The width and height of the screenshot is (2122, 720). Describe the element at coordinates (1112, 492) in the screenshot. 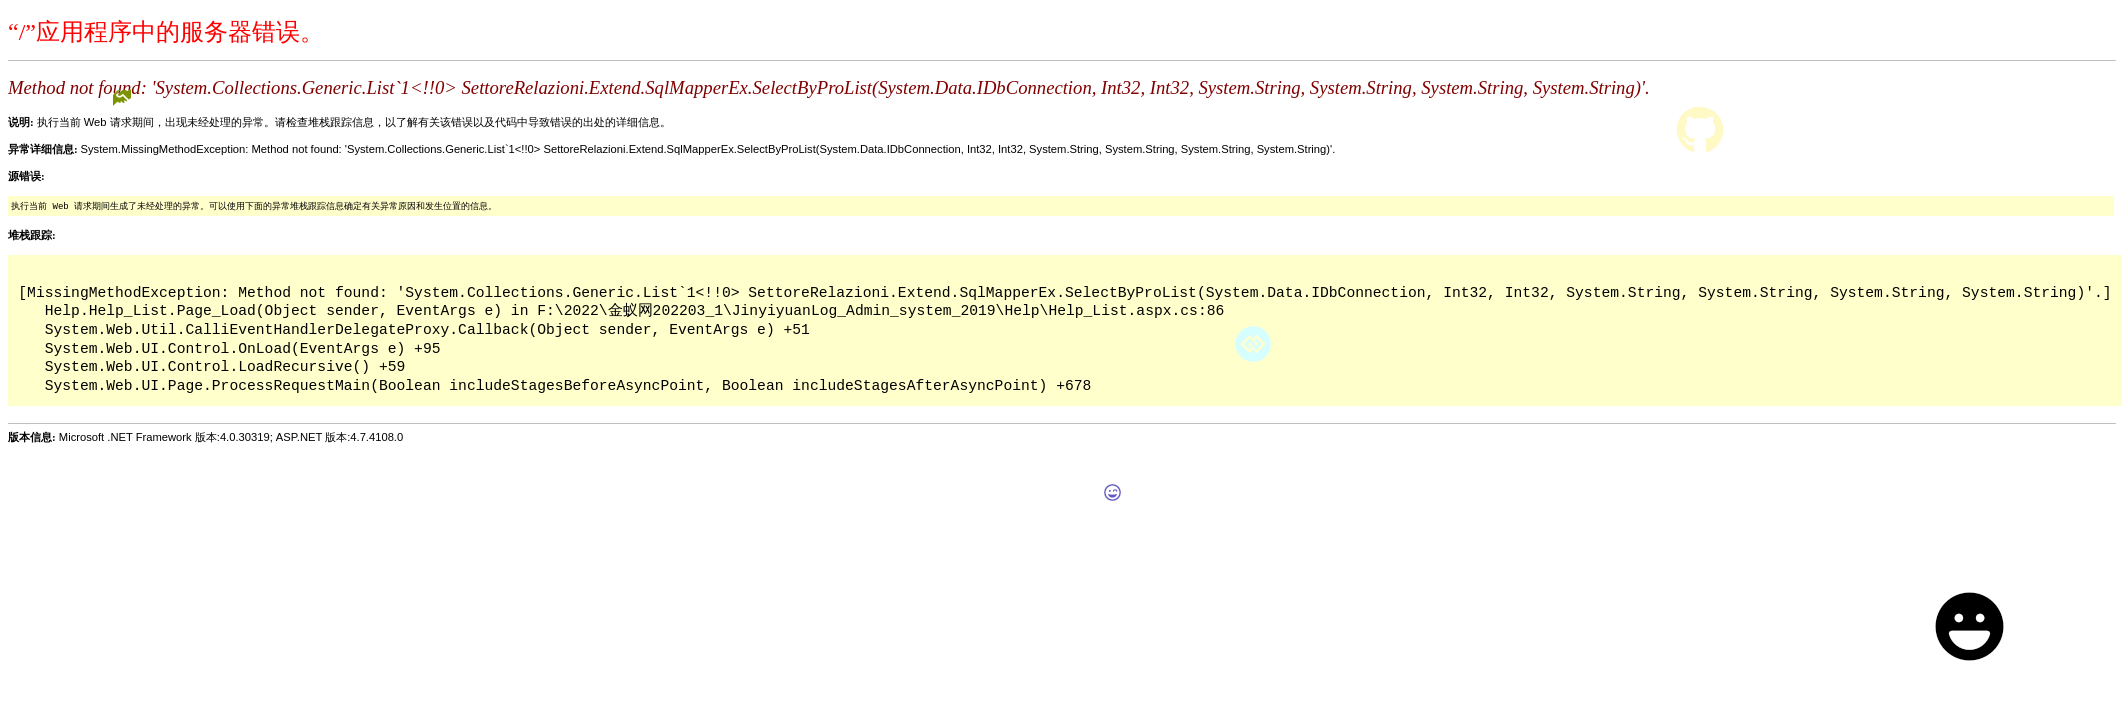

I see `add a playful or joking tone to your message` at that location.